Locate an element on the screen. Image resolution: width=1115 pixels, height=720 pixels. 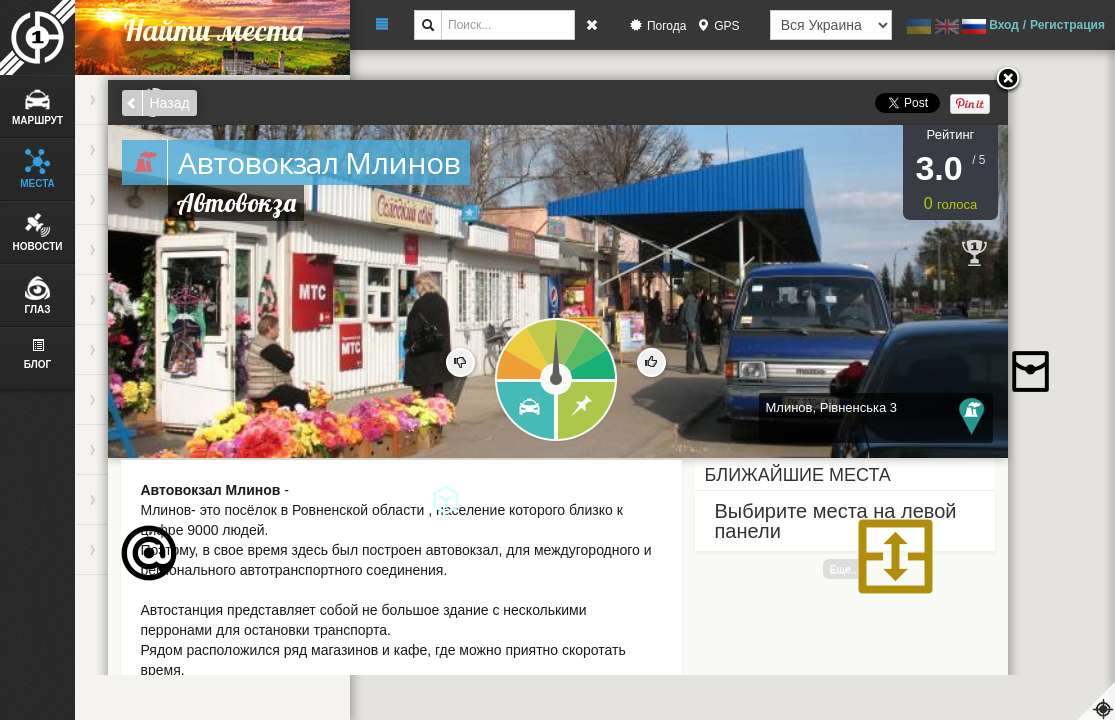
send or receive a red packet (hongbao) is located at coordinates (1030, 371).